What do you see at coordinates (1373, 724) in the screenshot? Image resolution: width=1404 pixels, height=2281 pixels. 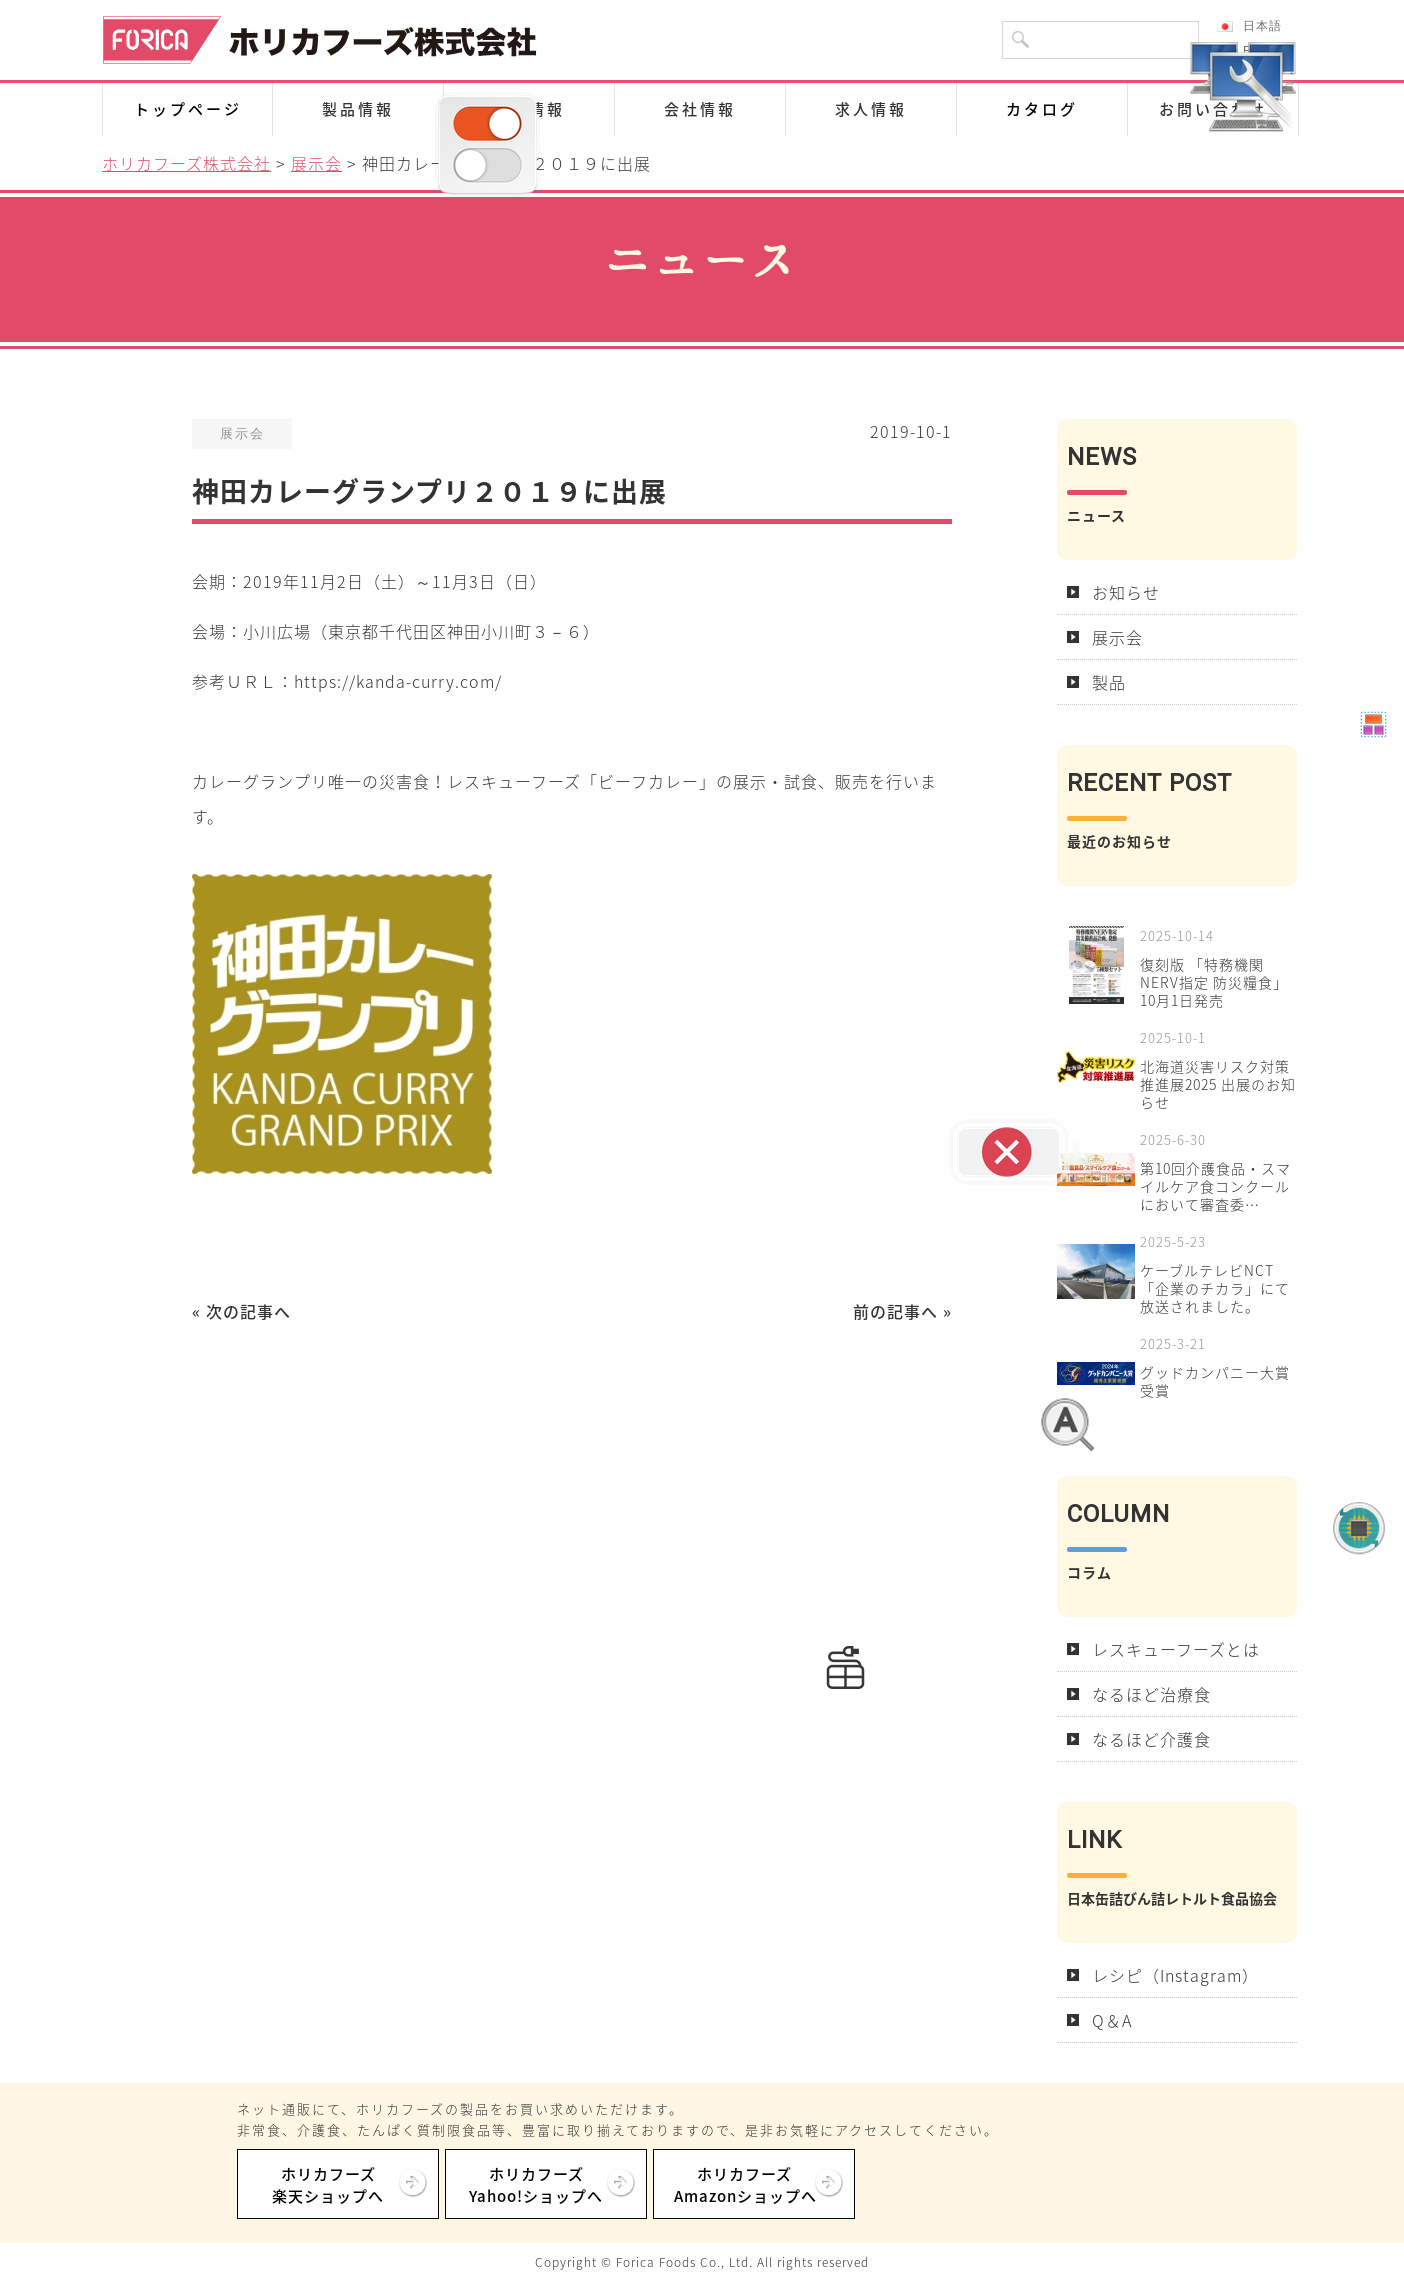 I see `select all items in the current view` at bounding box center [1373, 724].